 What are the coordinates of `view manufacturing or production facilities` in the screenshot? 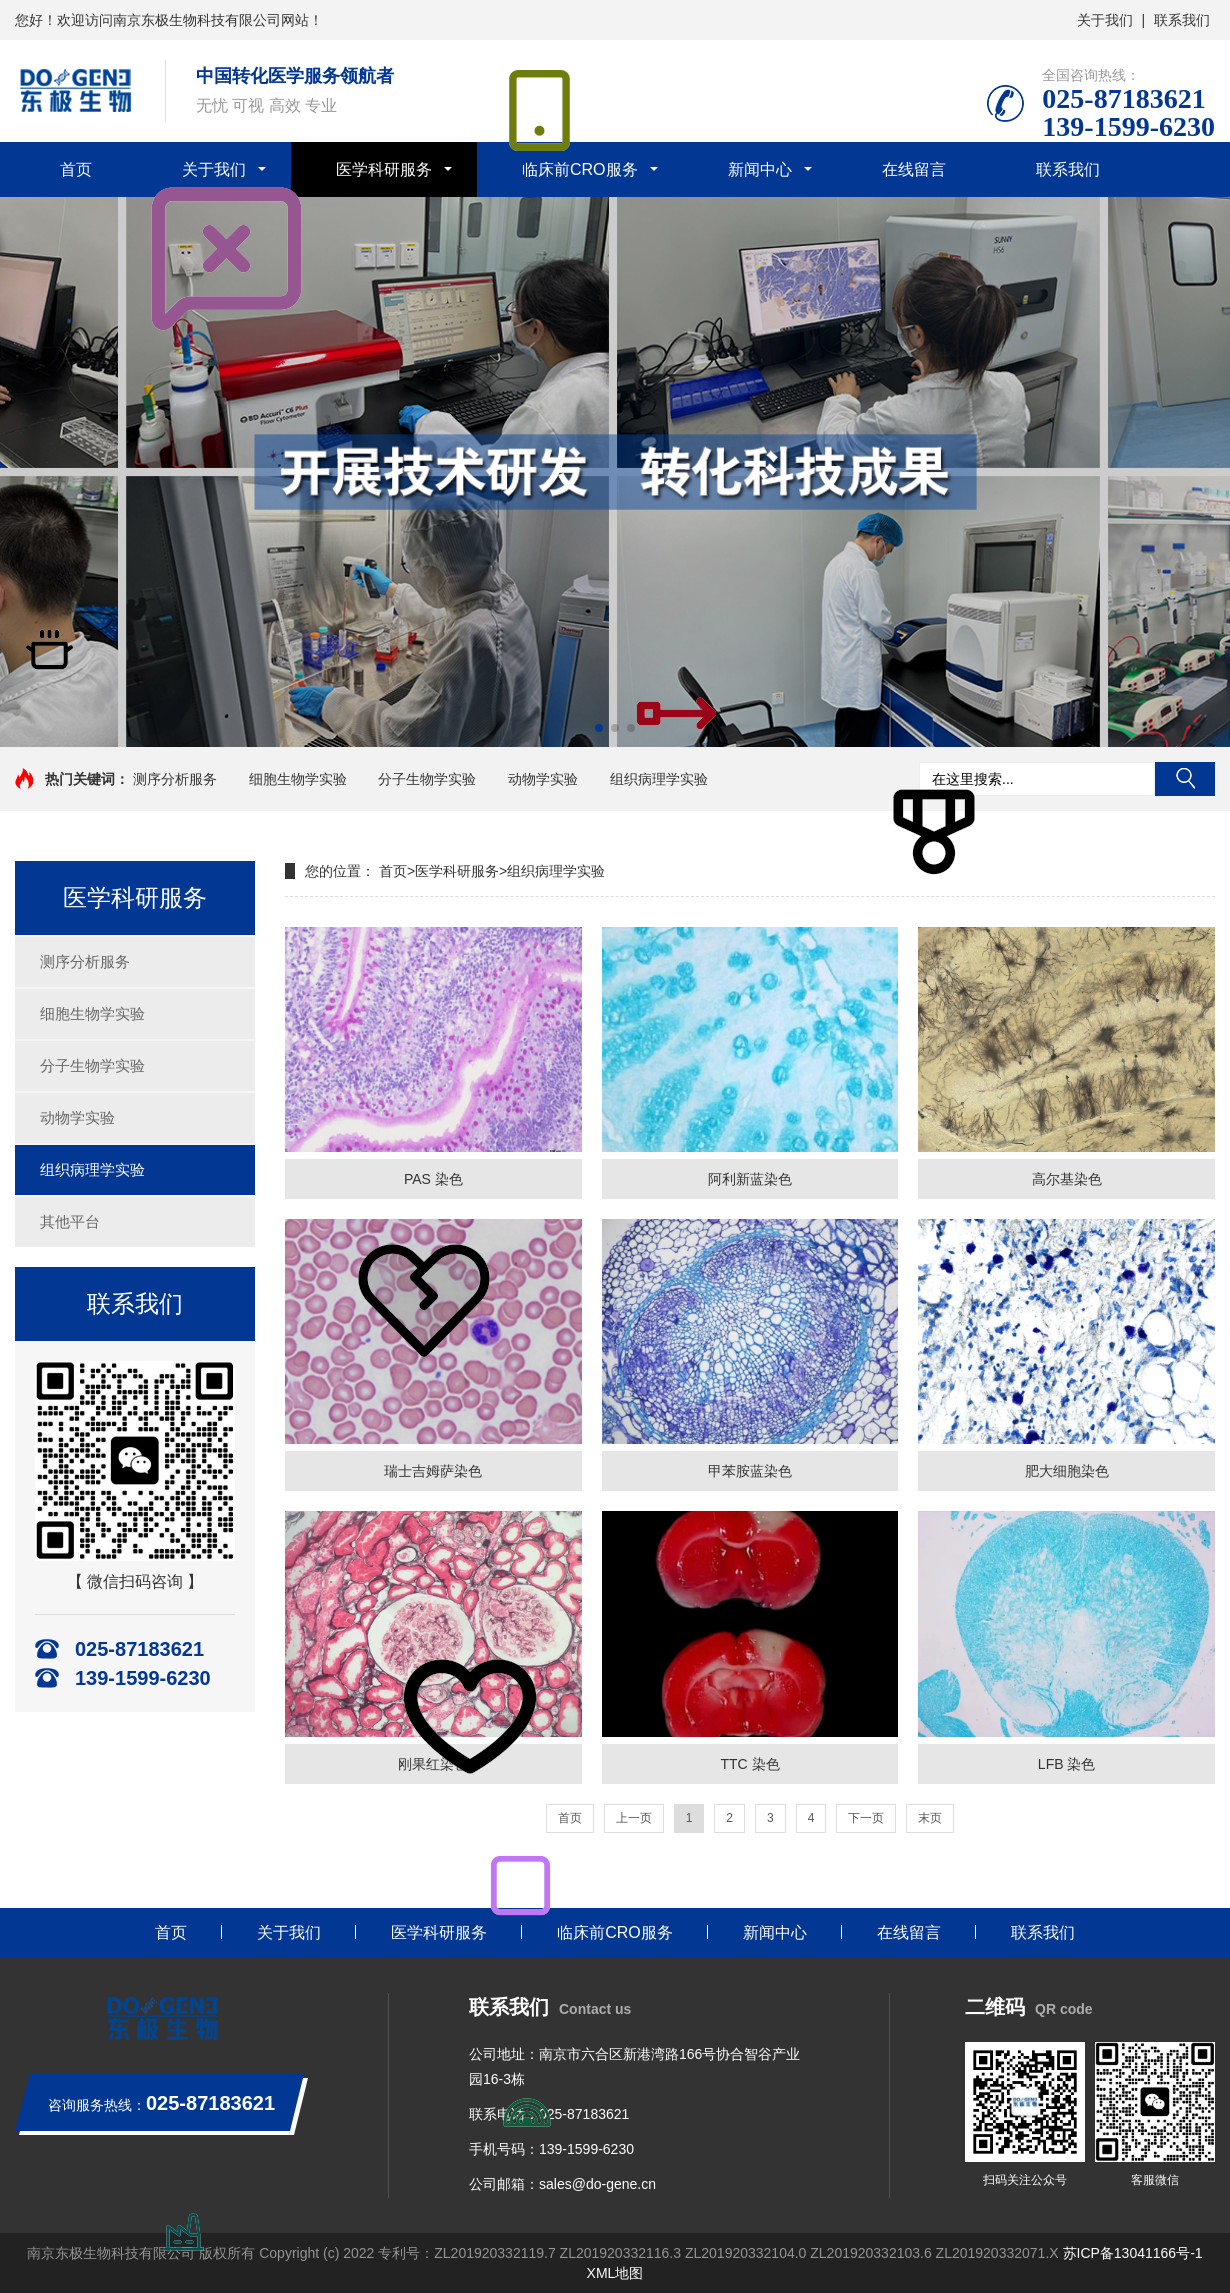 It's located at (183, 2233).